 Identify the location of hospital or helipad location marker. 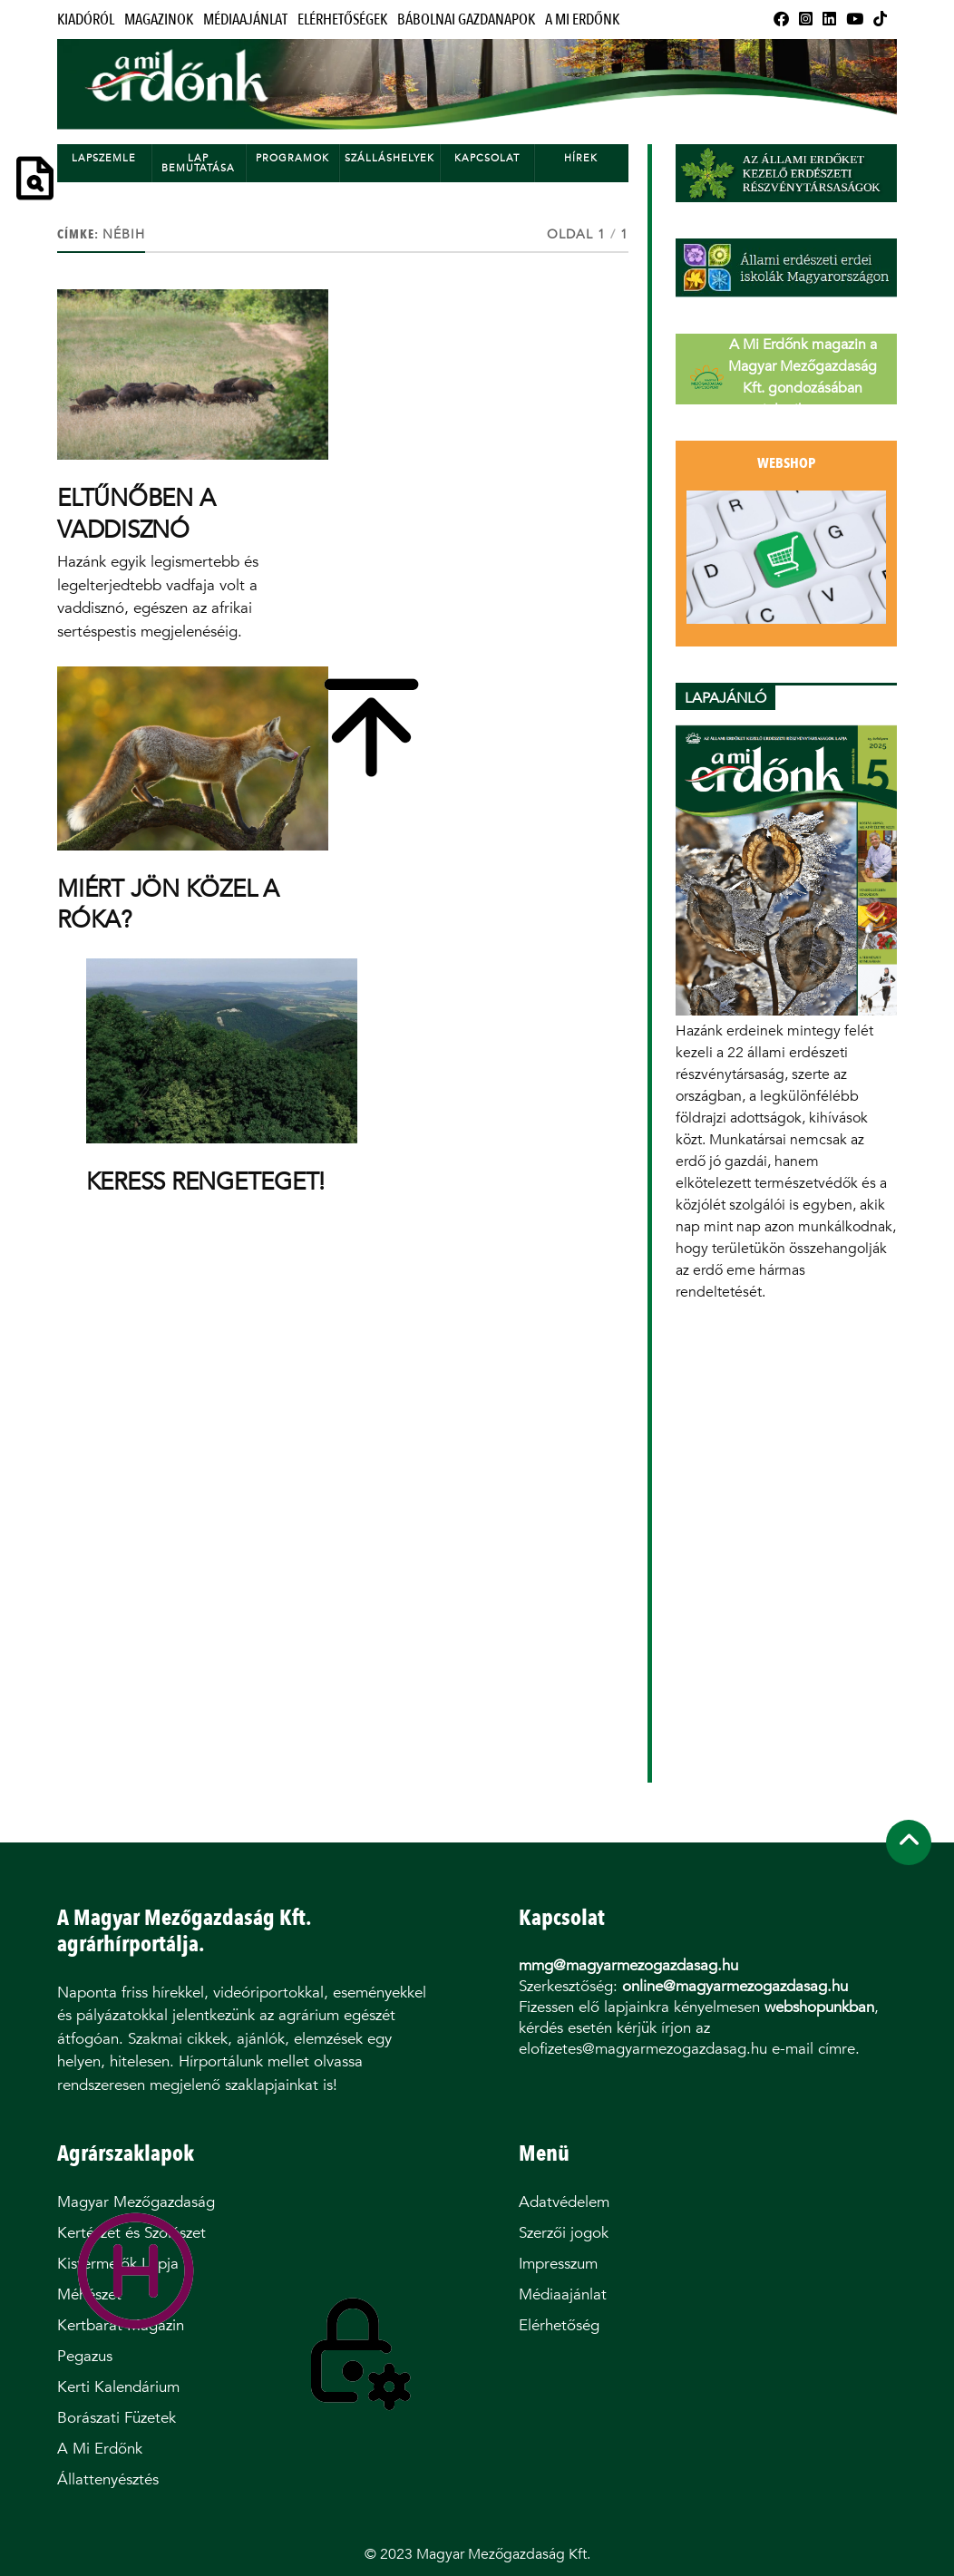
(135, 2270).